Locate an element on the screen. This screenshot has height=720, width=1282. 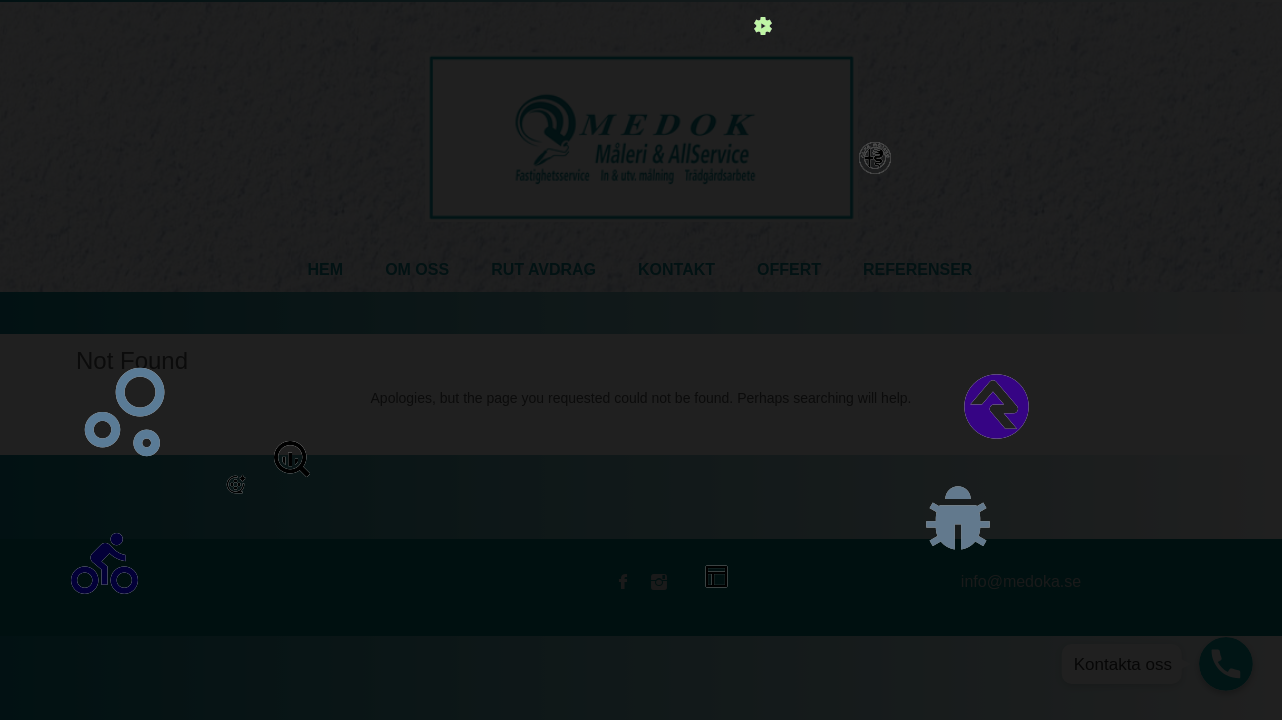
access Google BigQuery data warehouse is located at coordinates (292, 459).